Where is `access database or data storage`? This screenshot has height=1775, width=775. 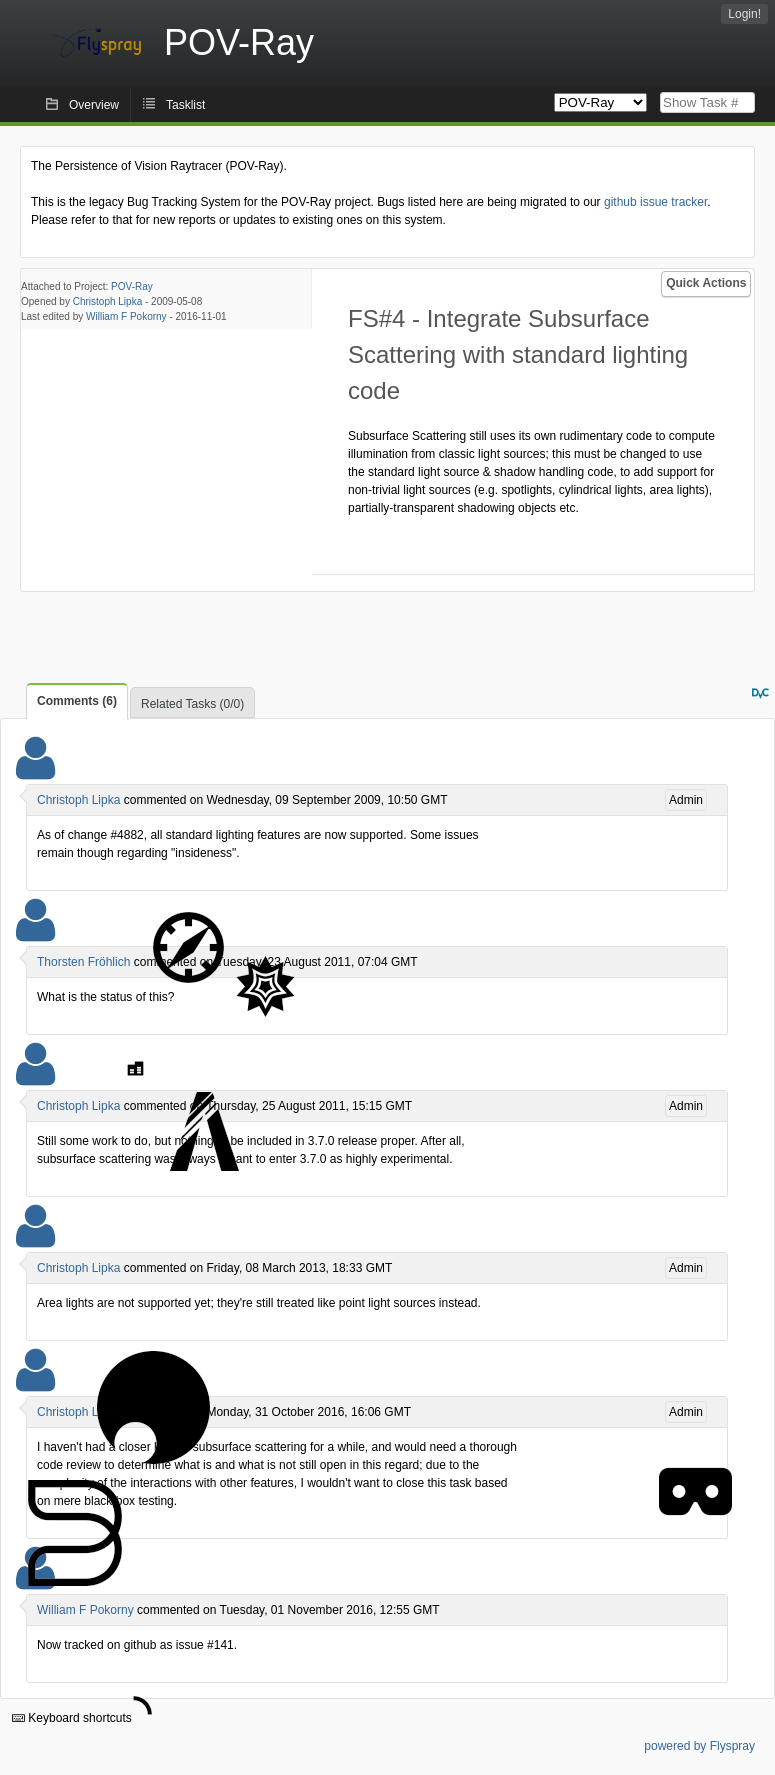
access database or data storage is located at coordinates (135, 1068).